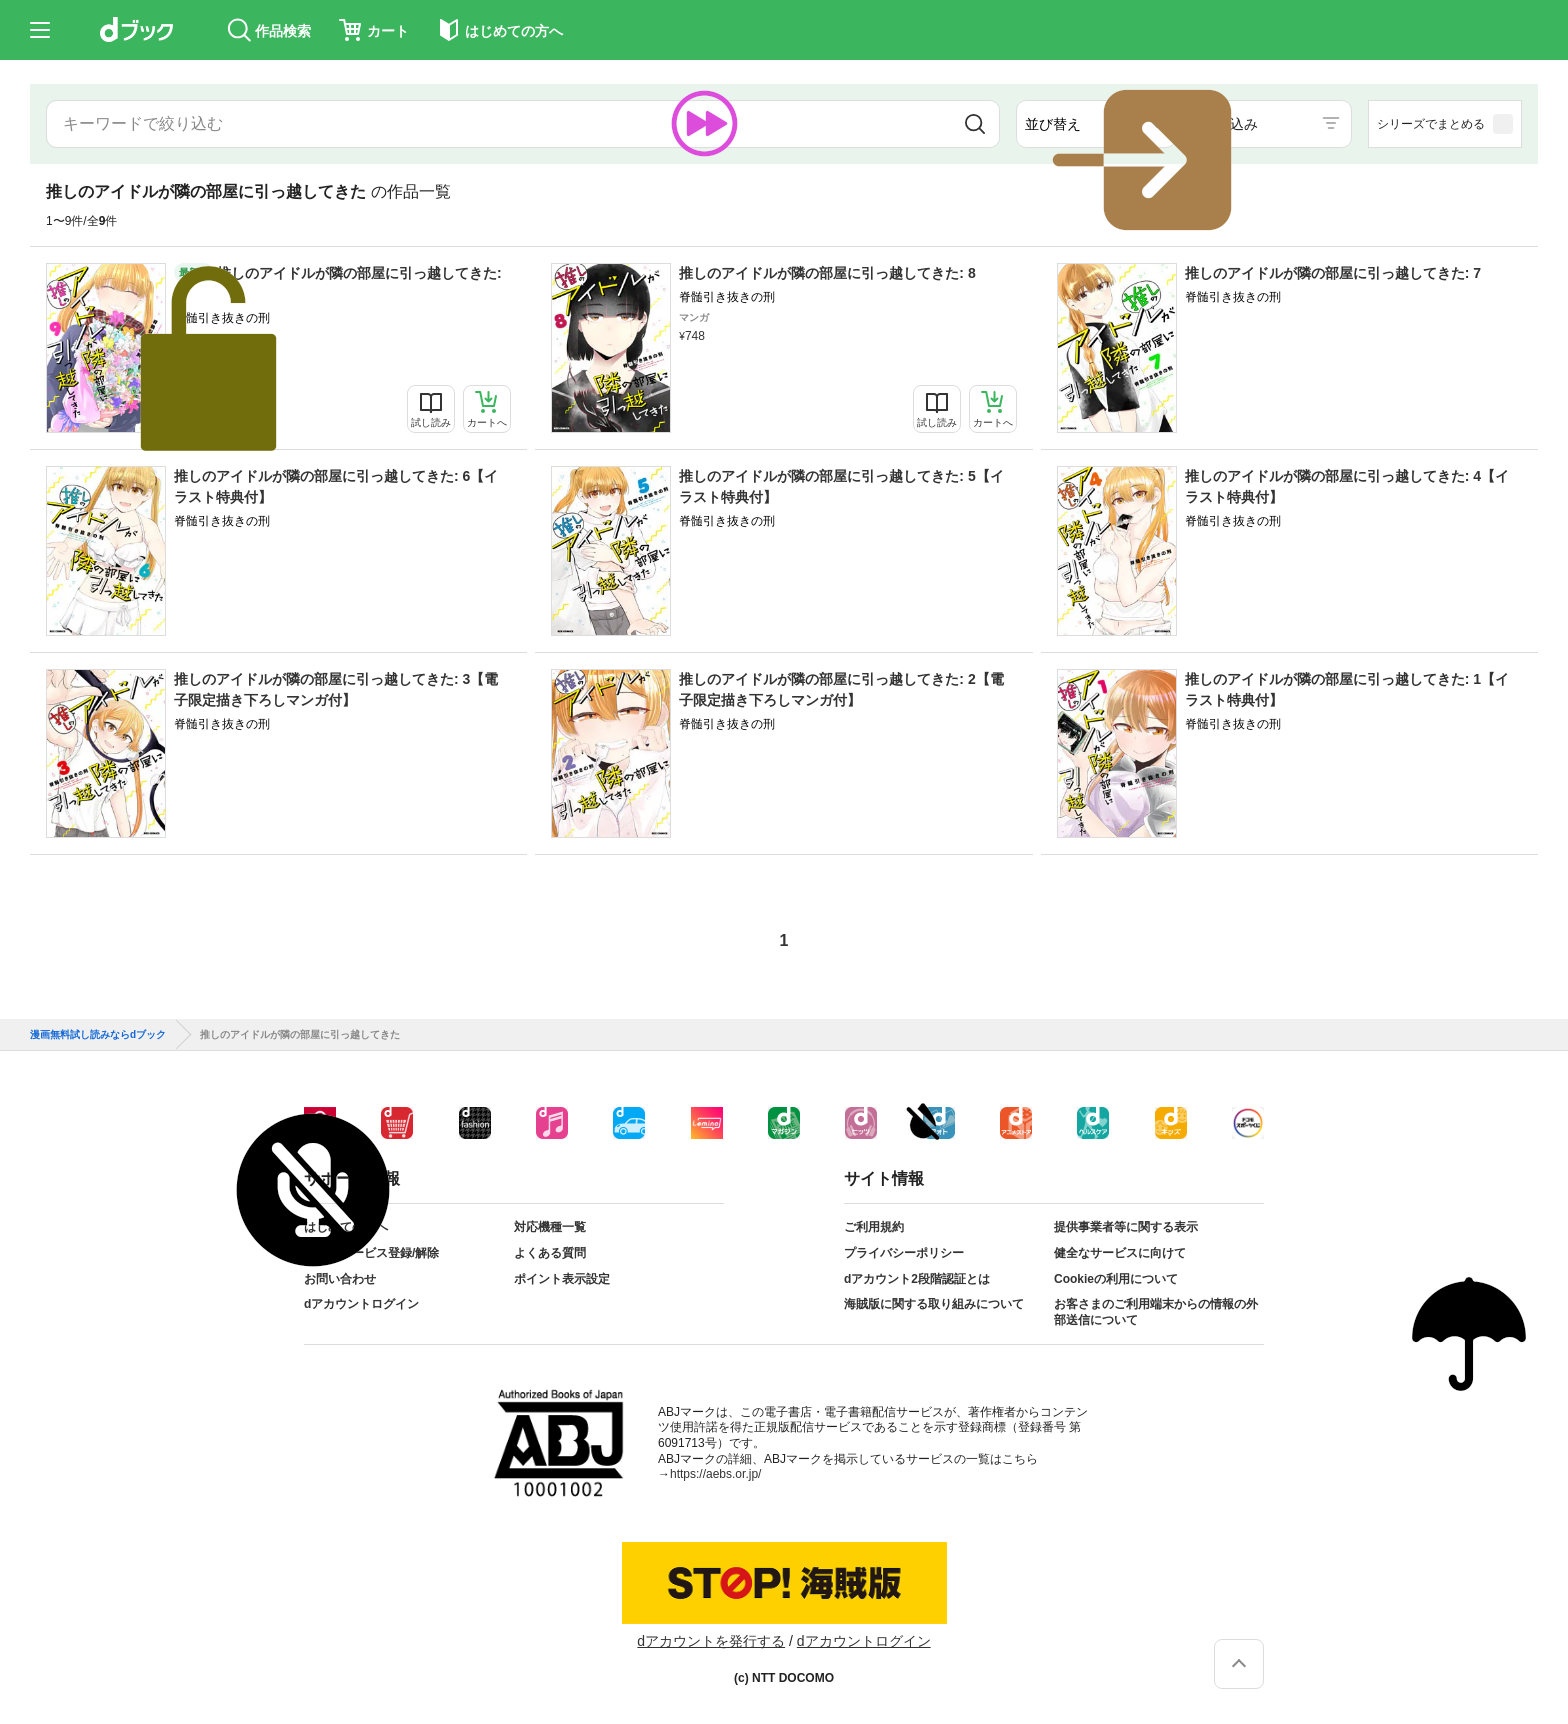 The image size is (1568, 1724). What do you see at coordinates (923, 1121) in the screenshot?
I see `reset or remove color formatting` at bounding box center [923, 1121].